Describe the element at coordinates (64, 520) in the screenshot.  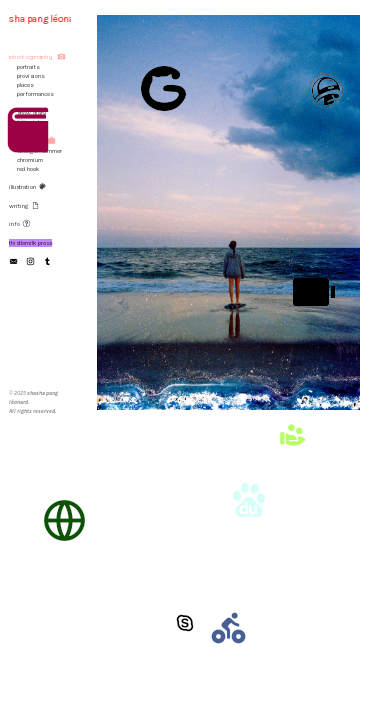
I see `switch to global or international settings` at that location.